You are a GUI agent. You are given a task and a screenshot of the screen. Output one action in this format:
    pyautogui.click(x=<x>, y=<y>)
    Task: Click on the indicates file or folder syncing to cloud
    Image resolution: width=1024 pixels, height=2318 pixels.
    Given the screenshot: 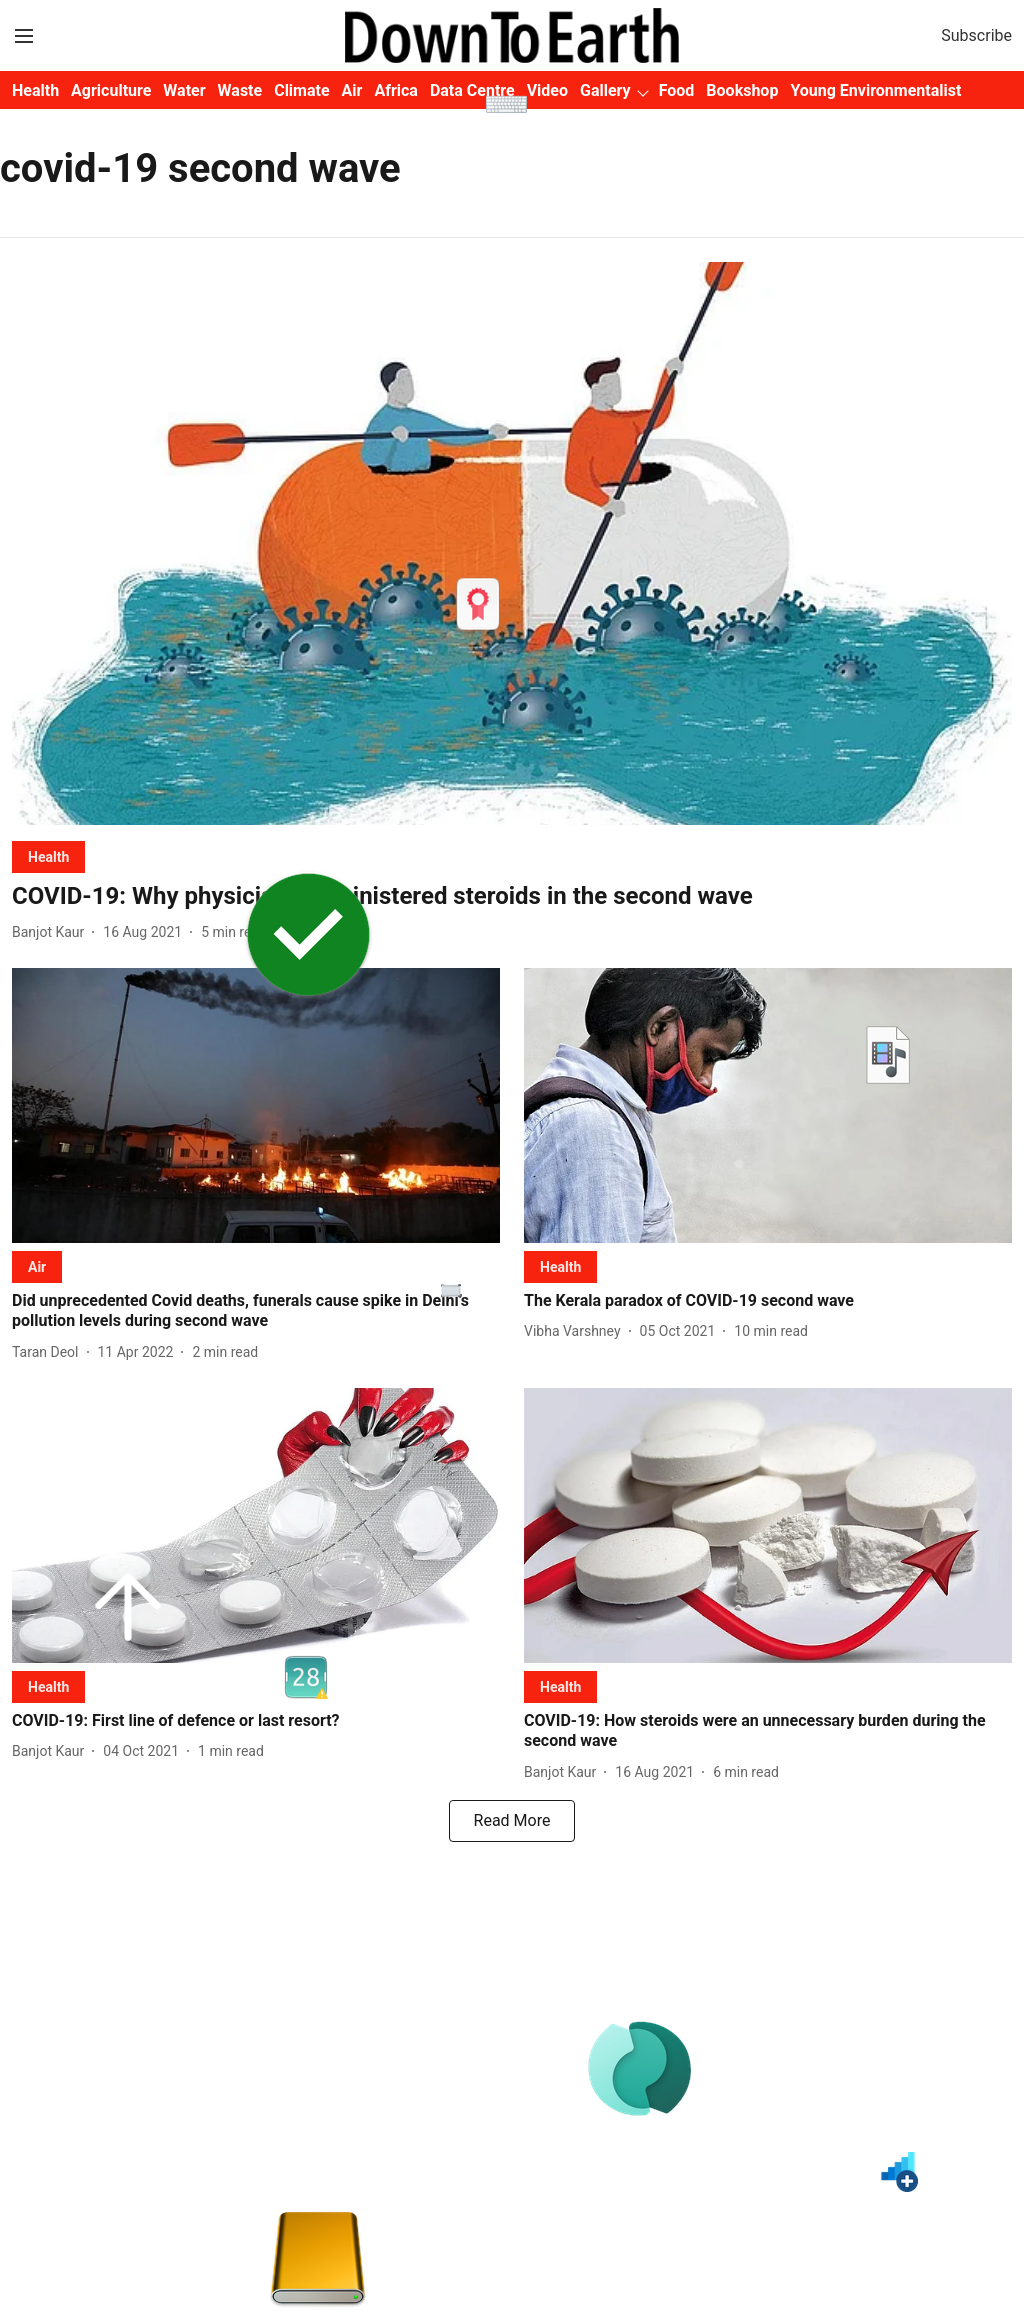 What is the action you would take?
    pyautogui.click(x=128, y=1607)
    